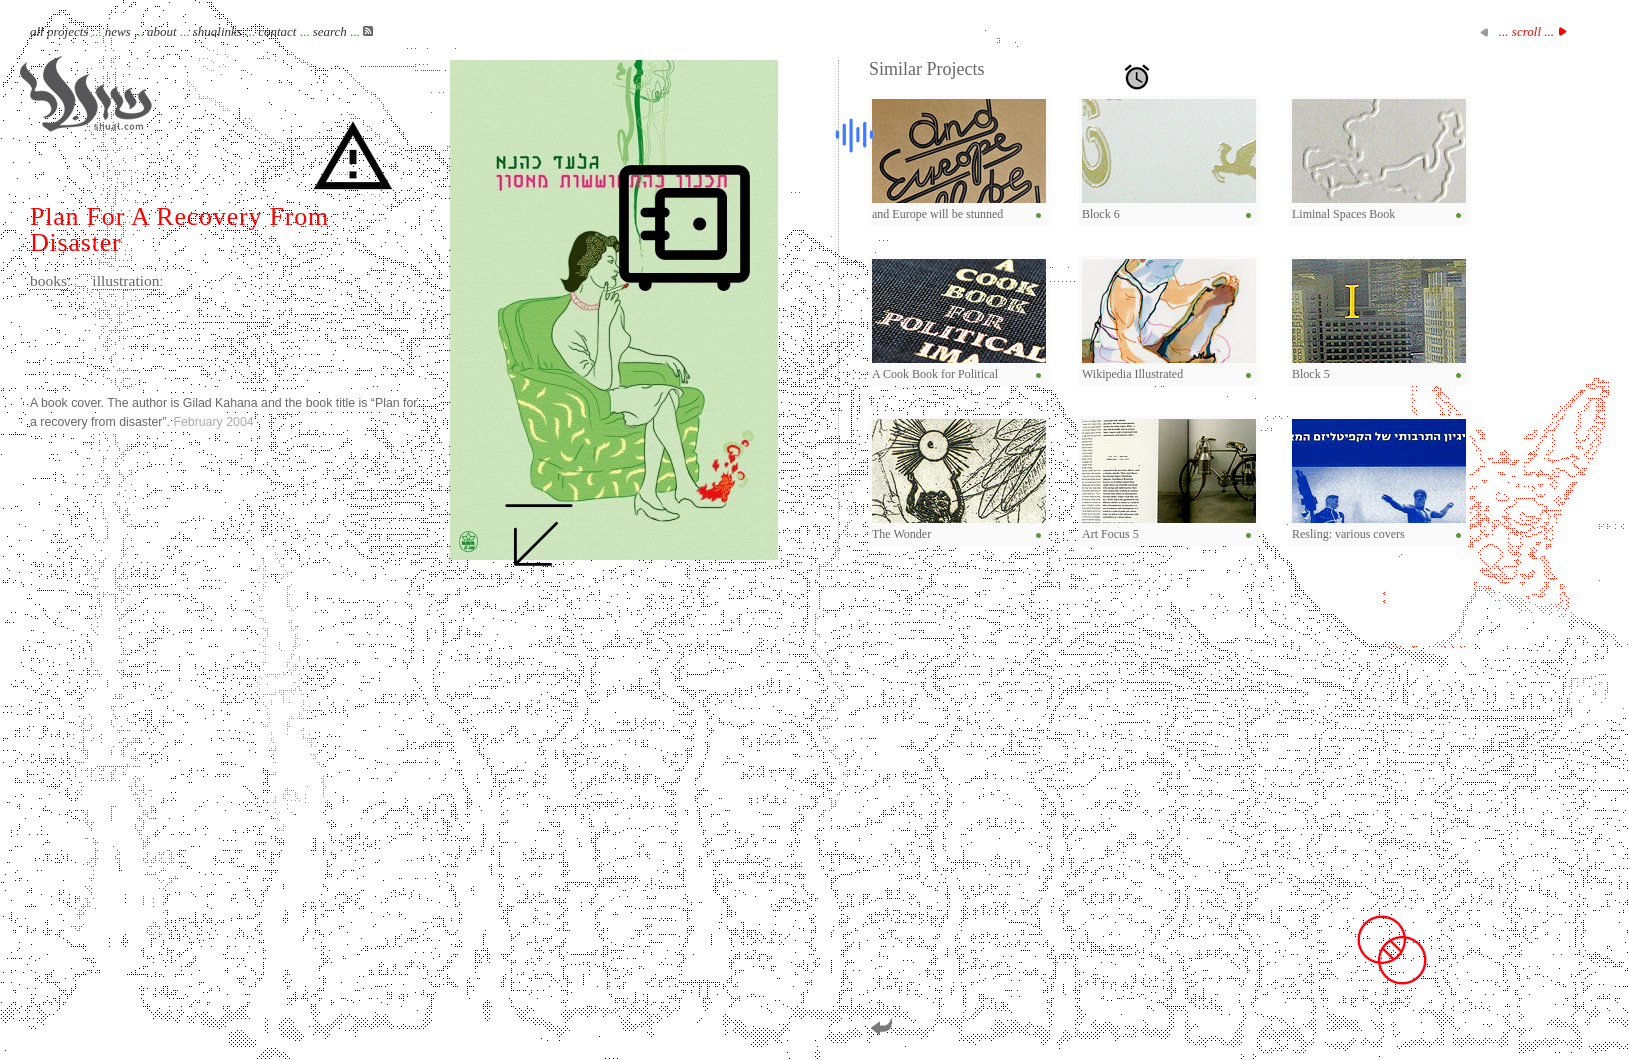 This screenshot has height=1060, width=1629. What do you see at coordinates (353, 157) in the screenshot?
I see `indicates a warning or potential issue` at bounding box center [353, 157].